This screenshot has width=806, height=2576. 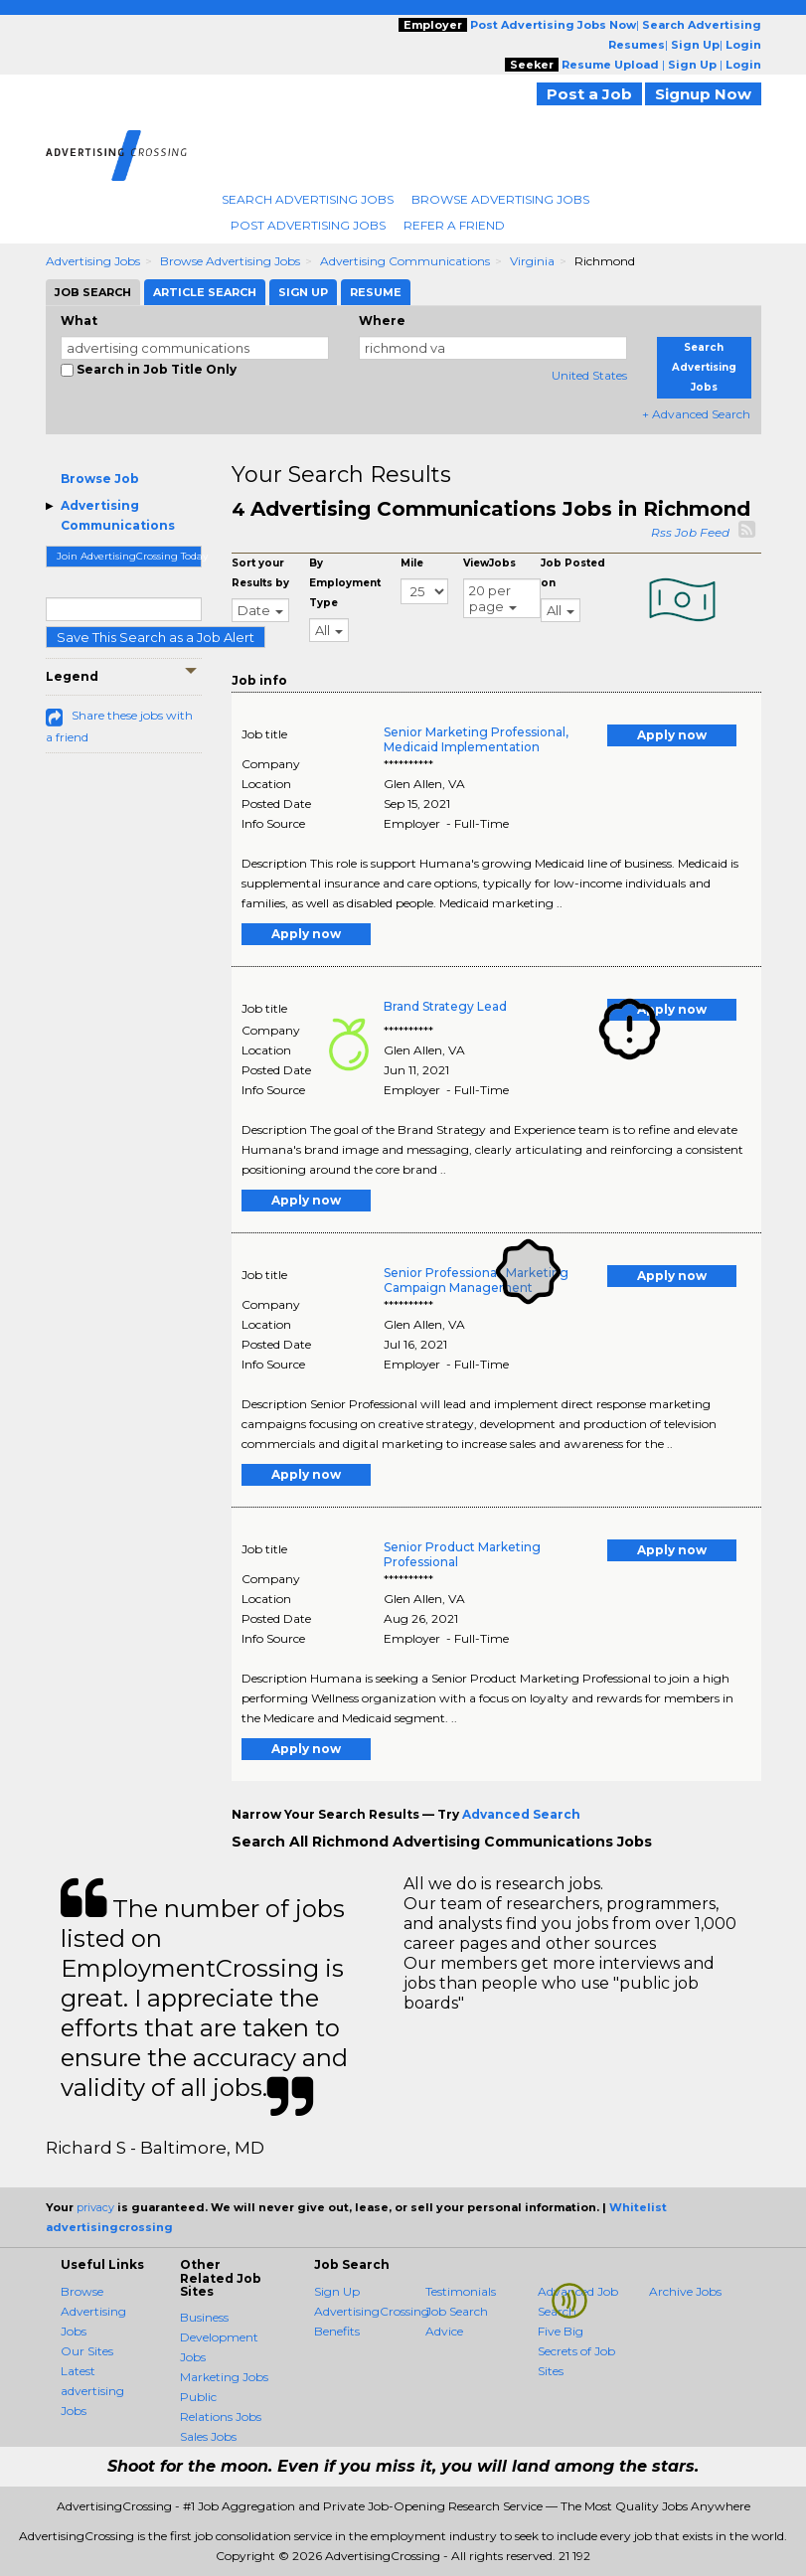 I want to click on indicates fruit or produce category, so click(x=349, y=1046).